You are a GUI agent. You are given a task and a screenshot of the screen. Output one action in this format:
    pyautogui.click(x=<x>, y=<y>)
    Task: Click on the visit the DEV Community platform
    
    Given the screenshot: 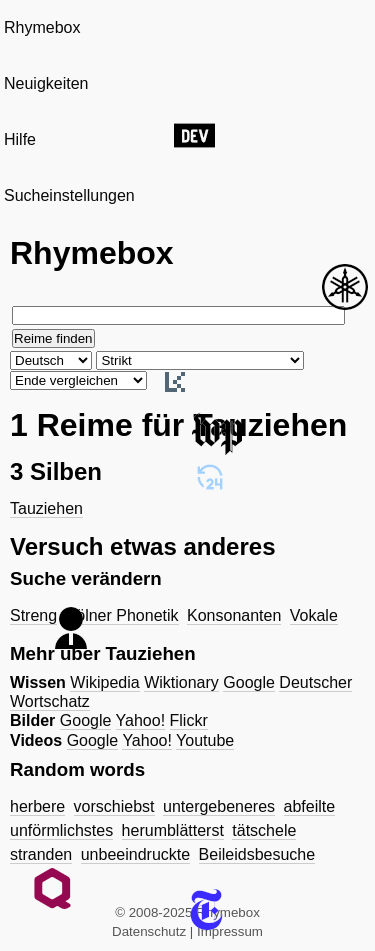 What is the action you would take?
    pyautogui.click(x=194, y=135)
    